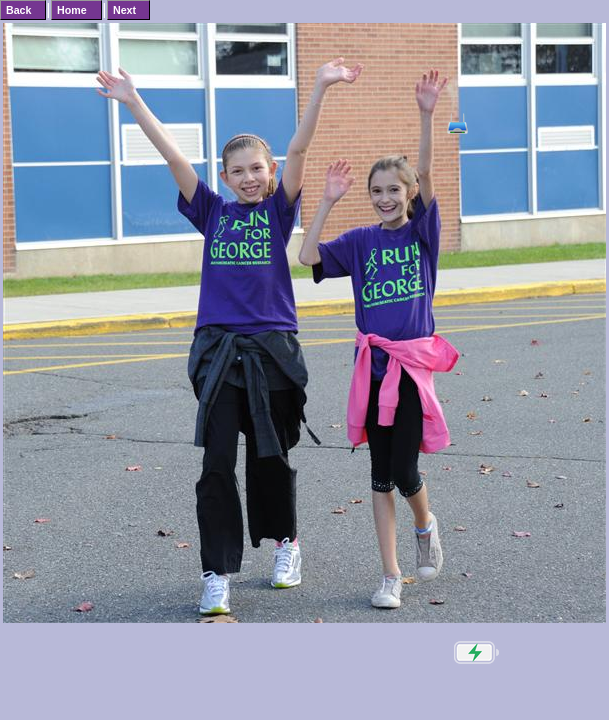 Image resolution: width=609 pixels, height=720 pixels. I want to click on battery fully charged and connected to power, so click(476, 652).